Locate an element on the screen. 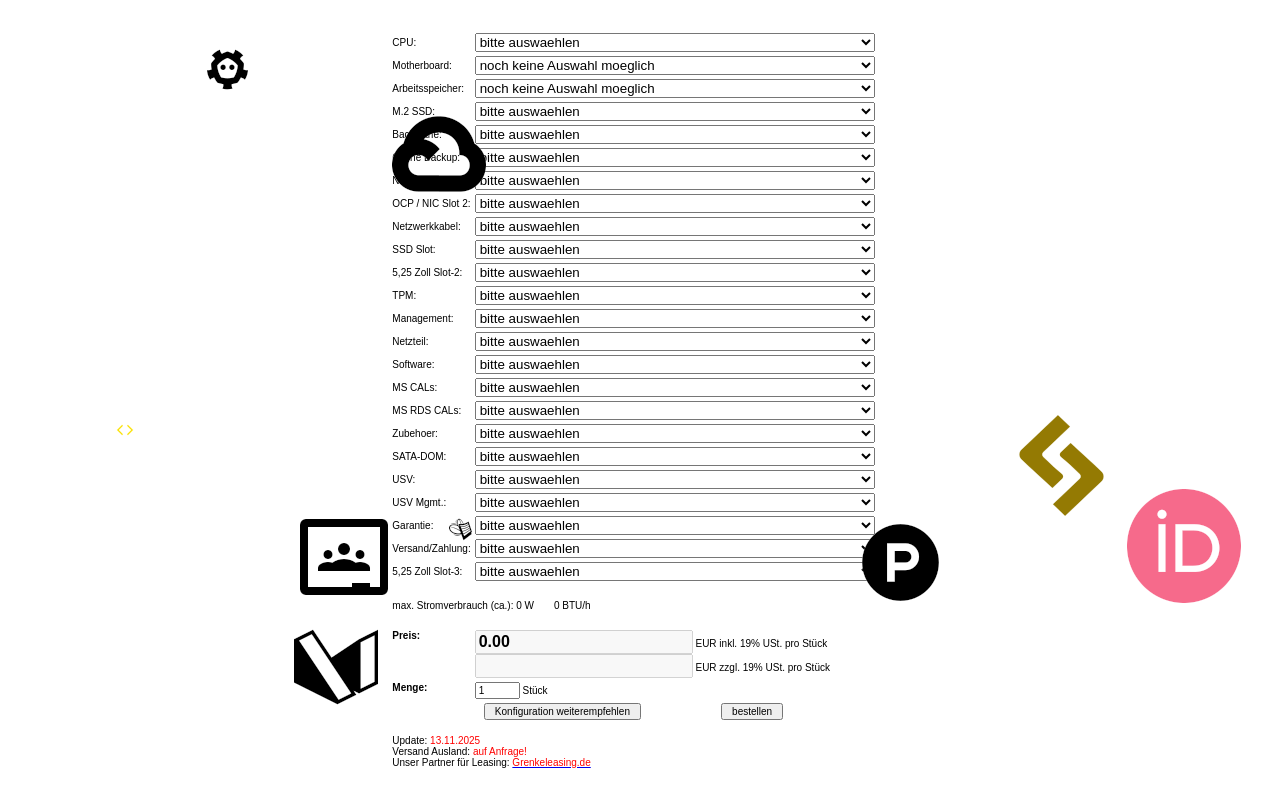 Image resolution: width=1267 pixels, height=785 pixels. visit sitepoint website or resources is located at coordinates (1061, 465).